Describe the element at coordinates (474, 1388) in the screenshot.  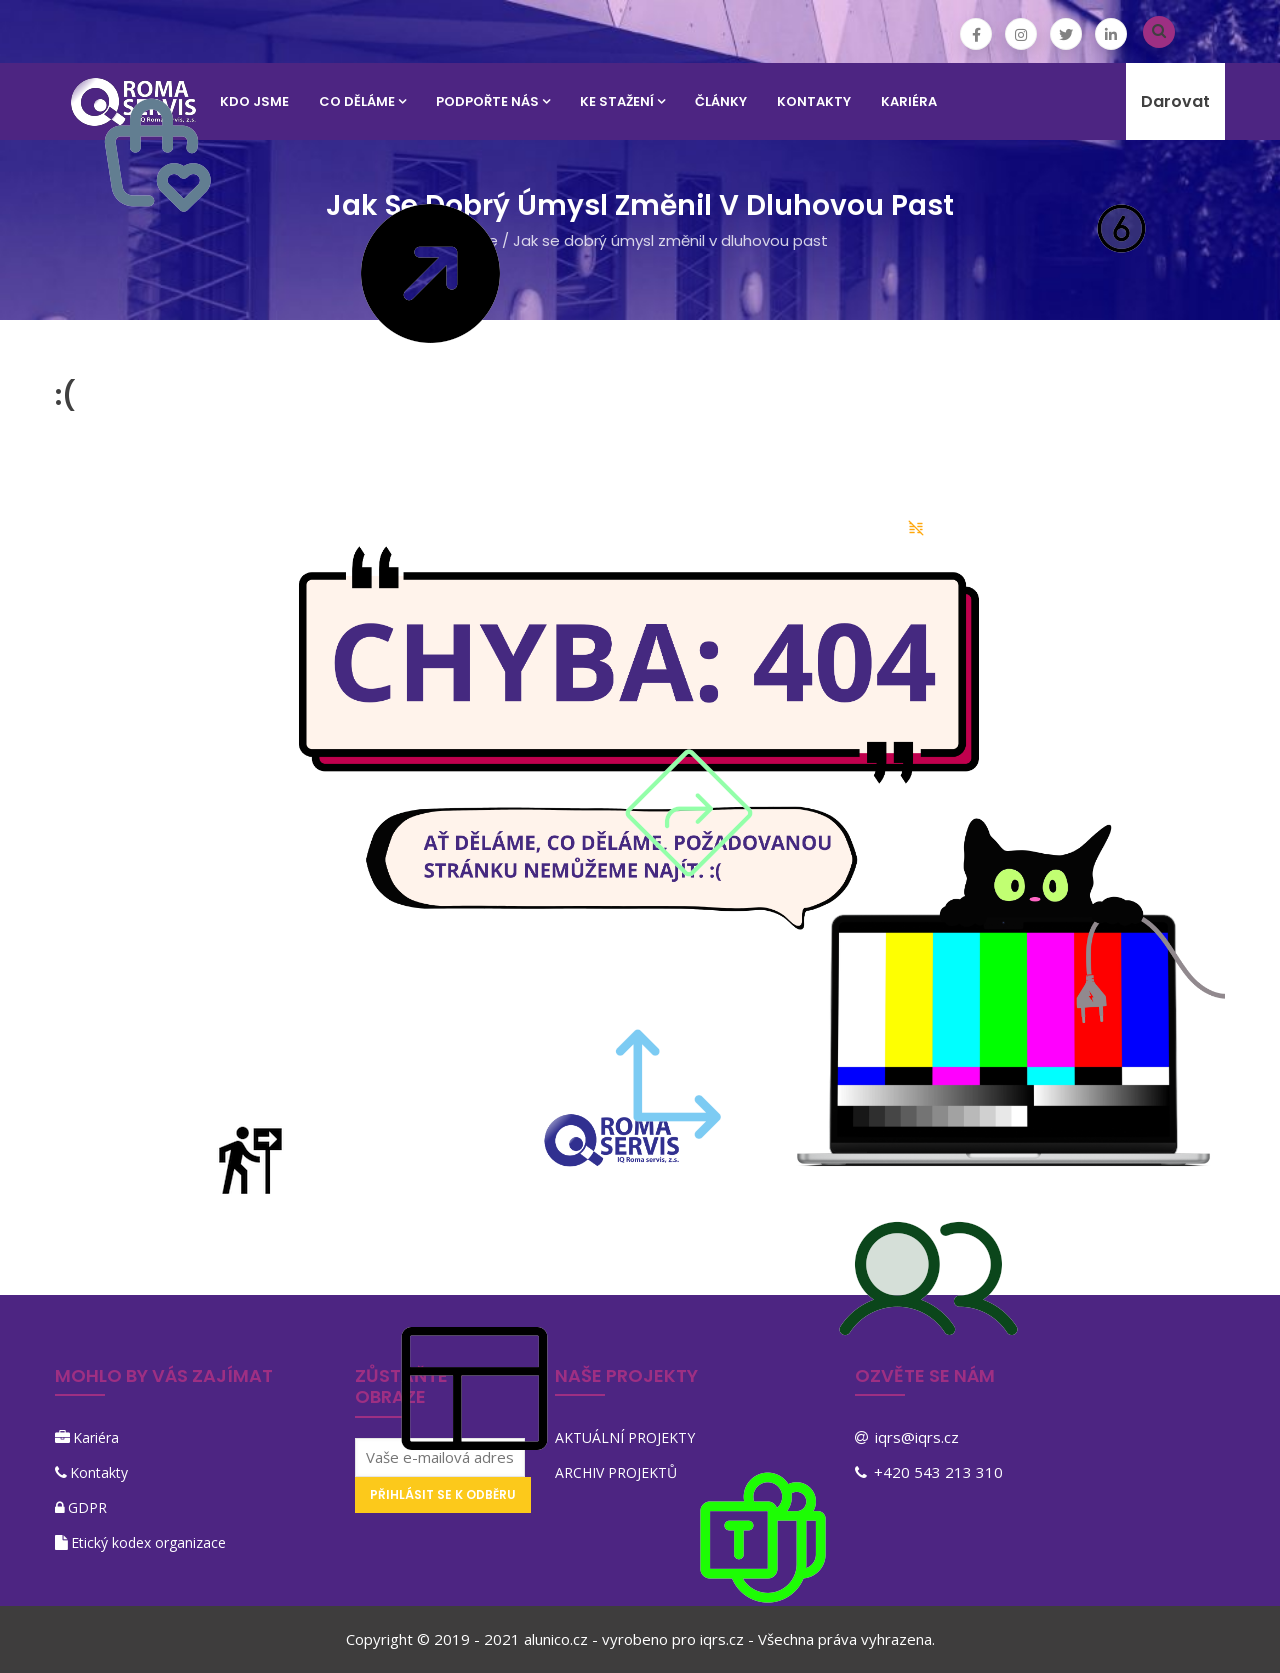
I see `change page layout options` at that location.